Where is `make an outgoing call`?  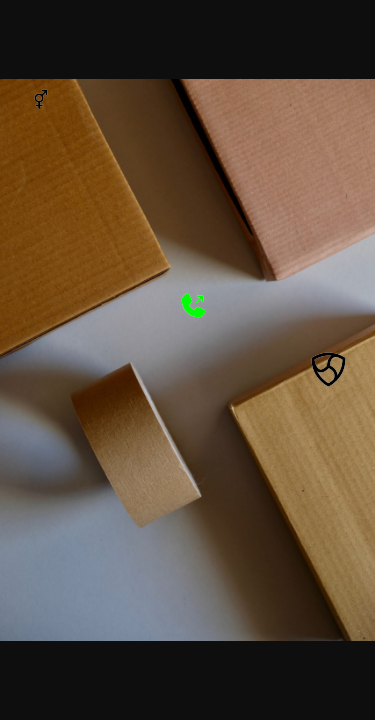 make an outgoing call is located at coordinates (194, 305).